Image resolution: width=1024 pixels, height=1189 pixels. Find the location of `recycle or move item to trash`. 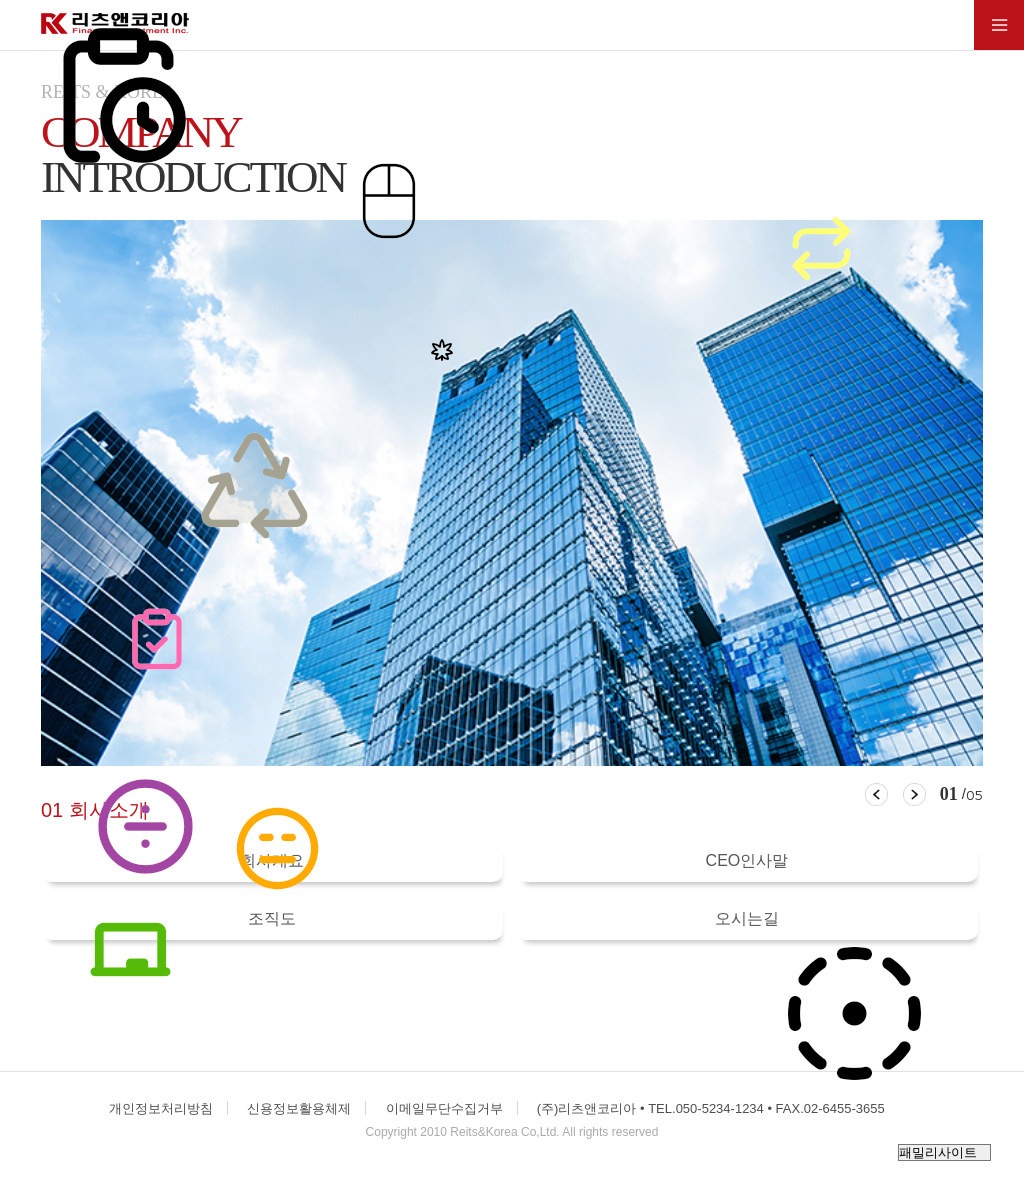

recycle or move item to trash is located at coordinates (254, 485).